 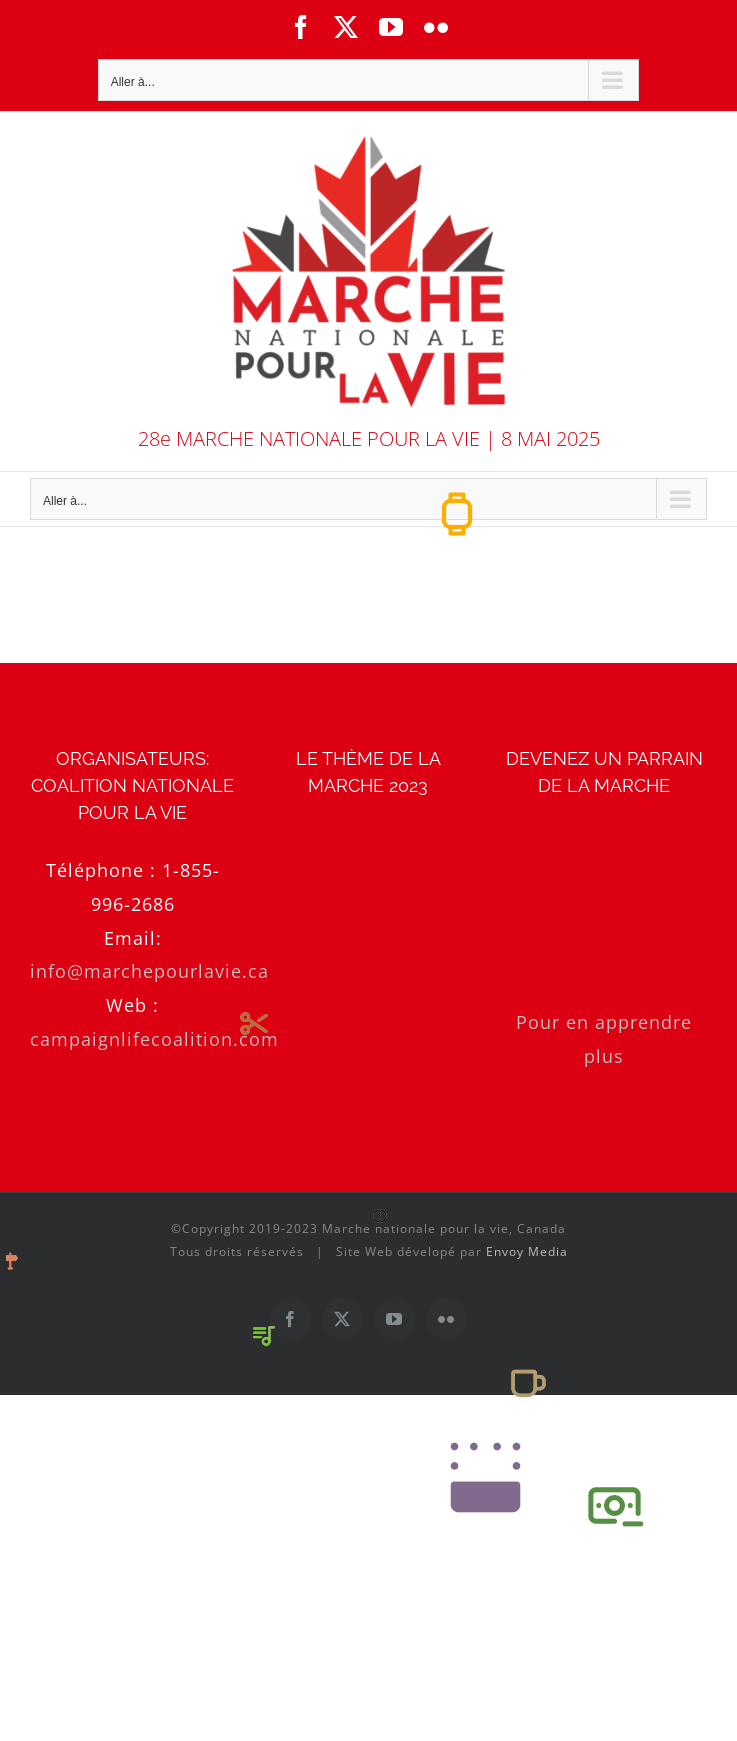 What do you see at coordinates (253, 1023) in the screenshot?
I see `cut selected content` at bounding box center [253, 1023].